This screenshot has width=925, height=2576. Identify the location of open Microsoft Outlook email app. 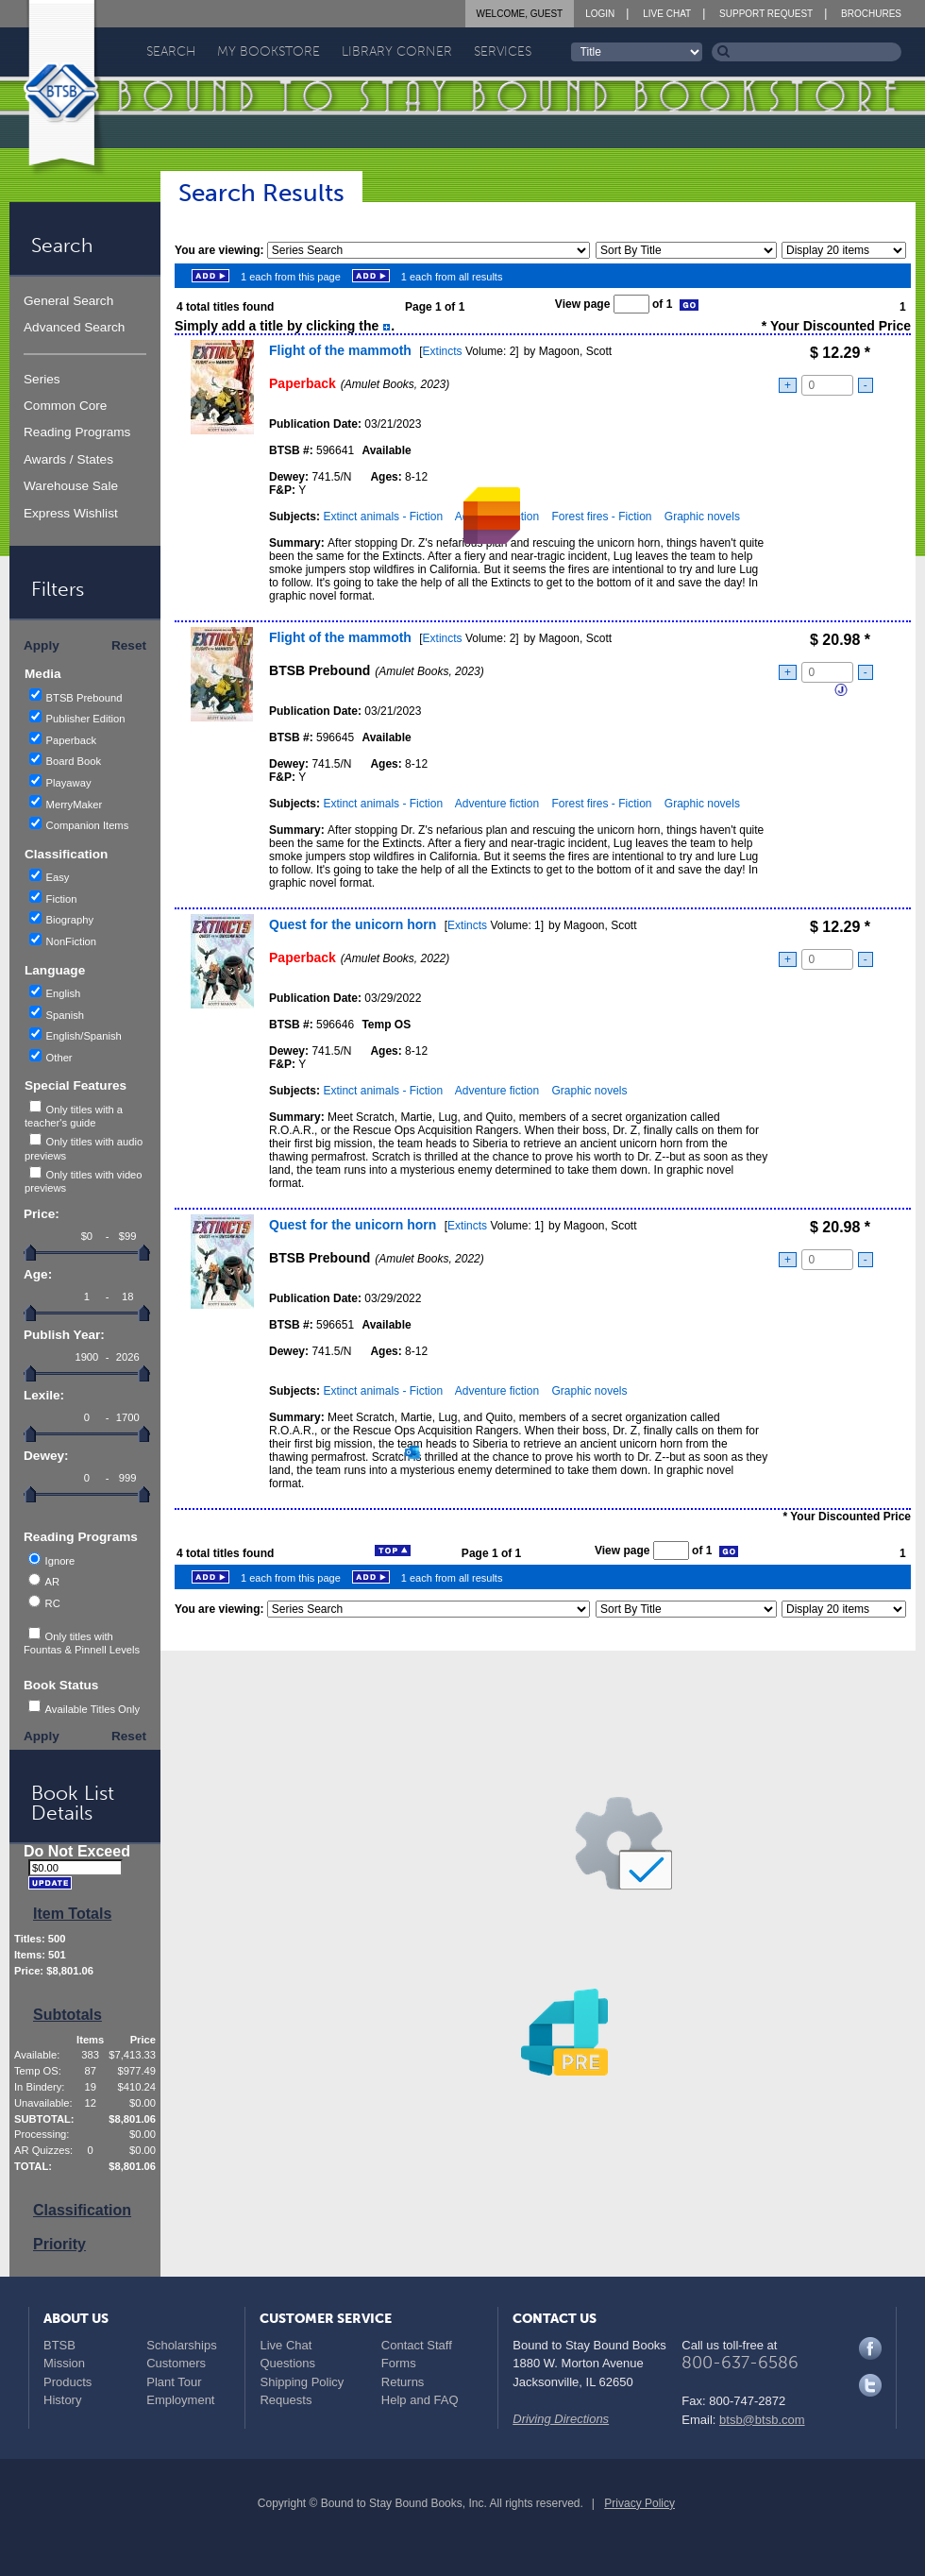
(412, 1452).